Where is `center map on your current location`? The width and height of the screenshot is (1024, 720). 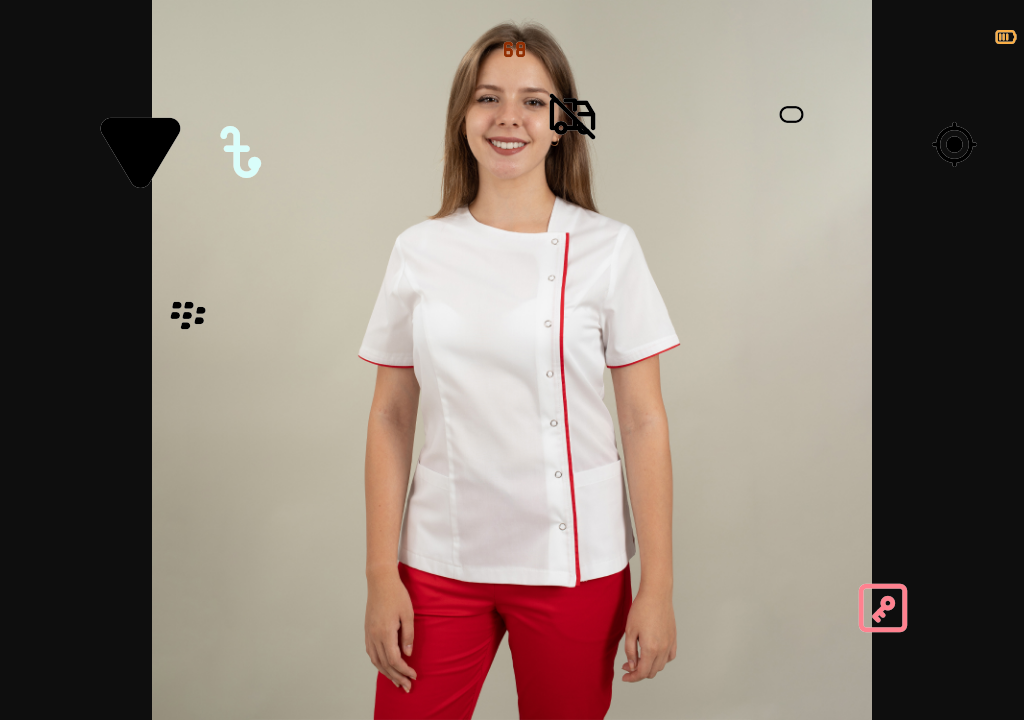 center map on your current location is located at coordinates (954, 144).